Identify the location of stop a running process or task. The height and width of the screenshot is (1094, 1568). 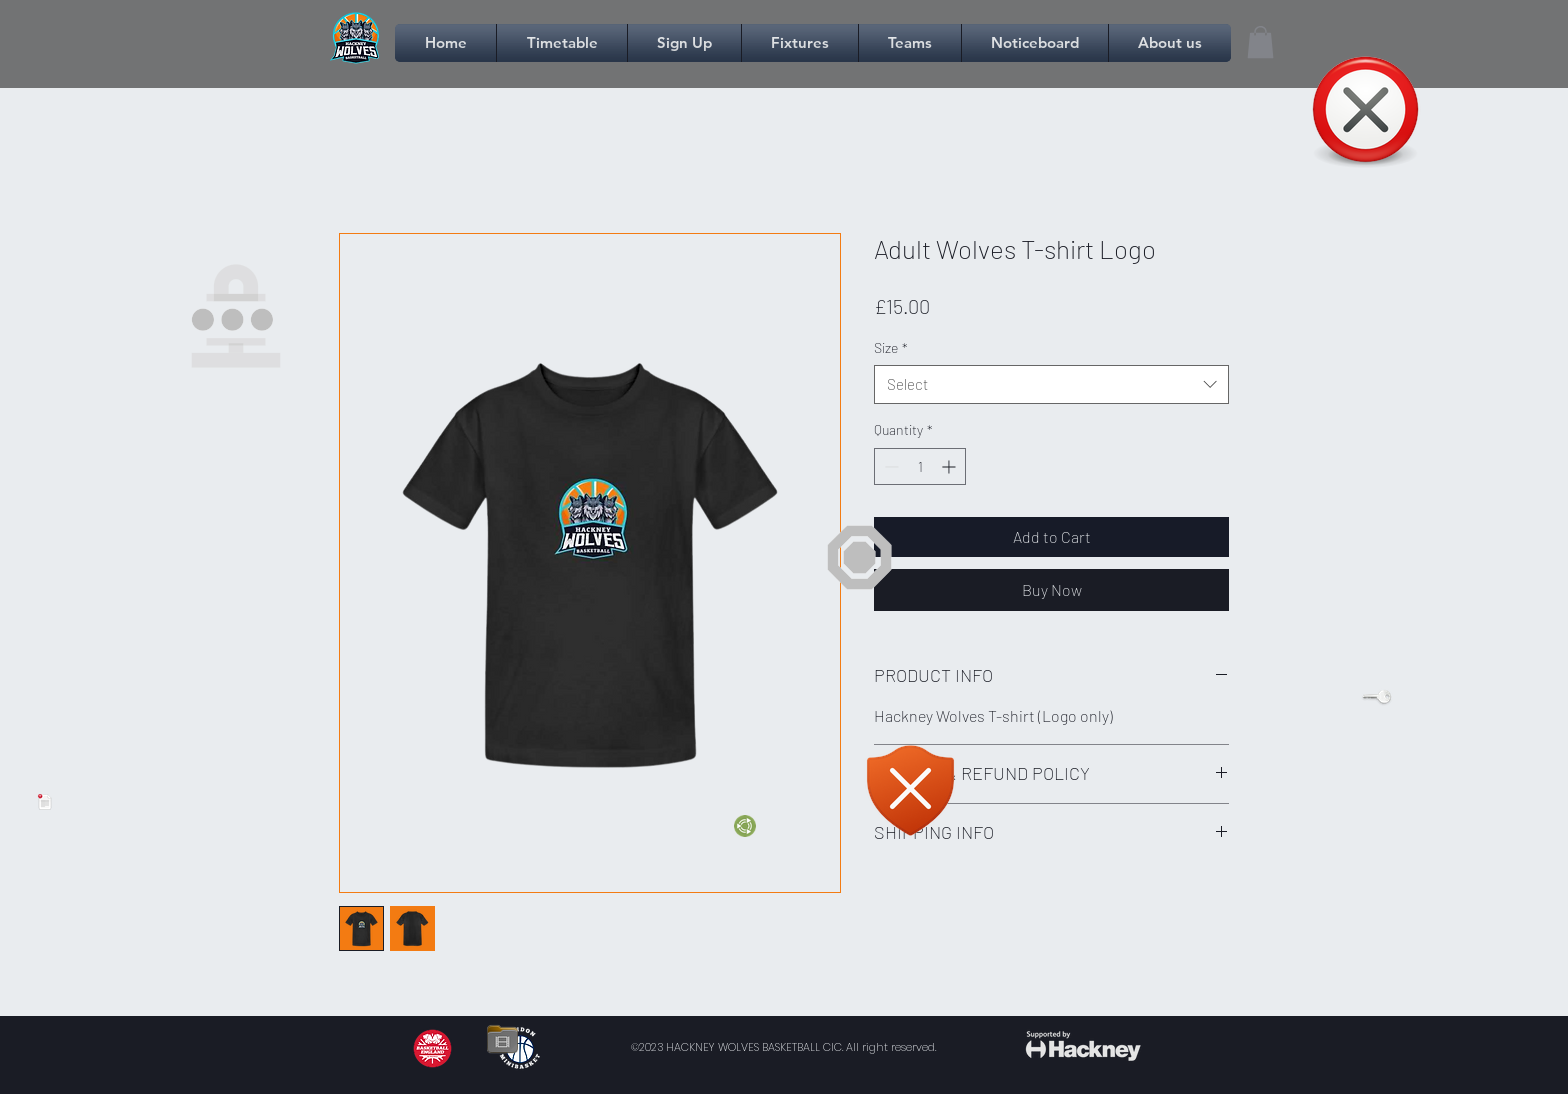
(859, 557).